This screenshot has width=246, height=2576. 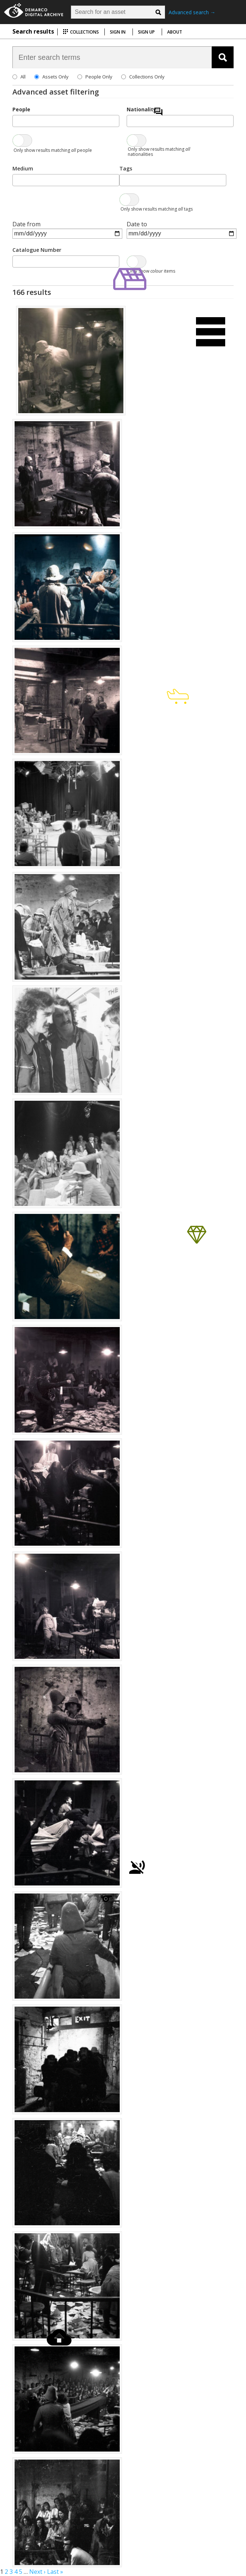 I want to click on open forum or group discussion, so click(x=158, y=112).